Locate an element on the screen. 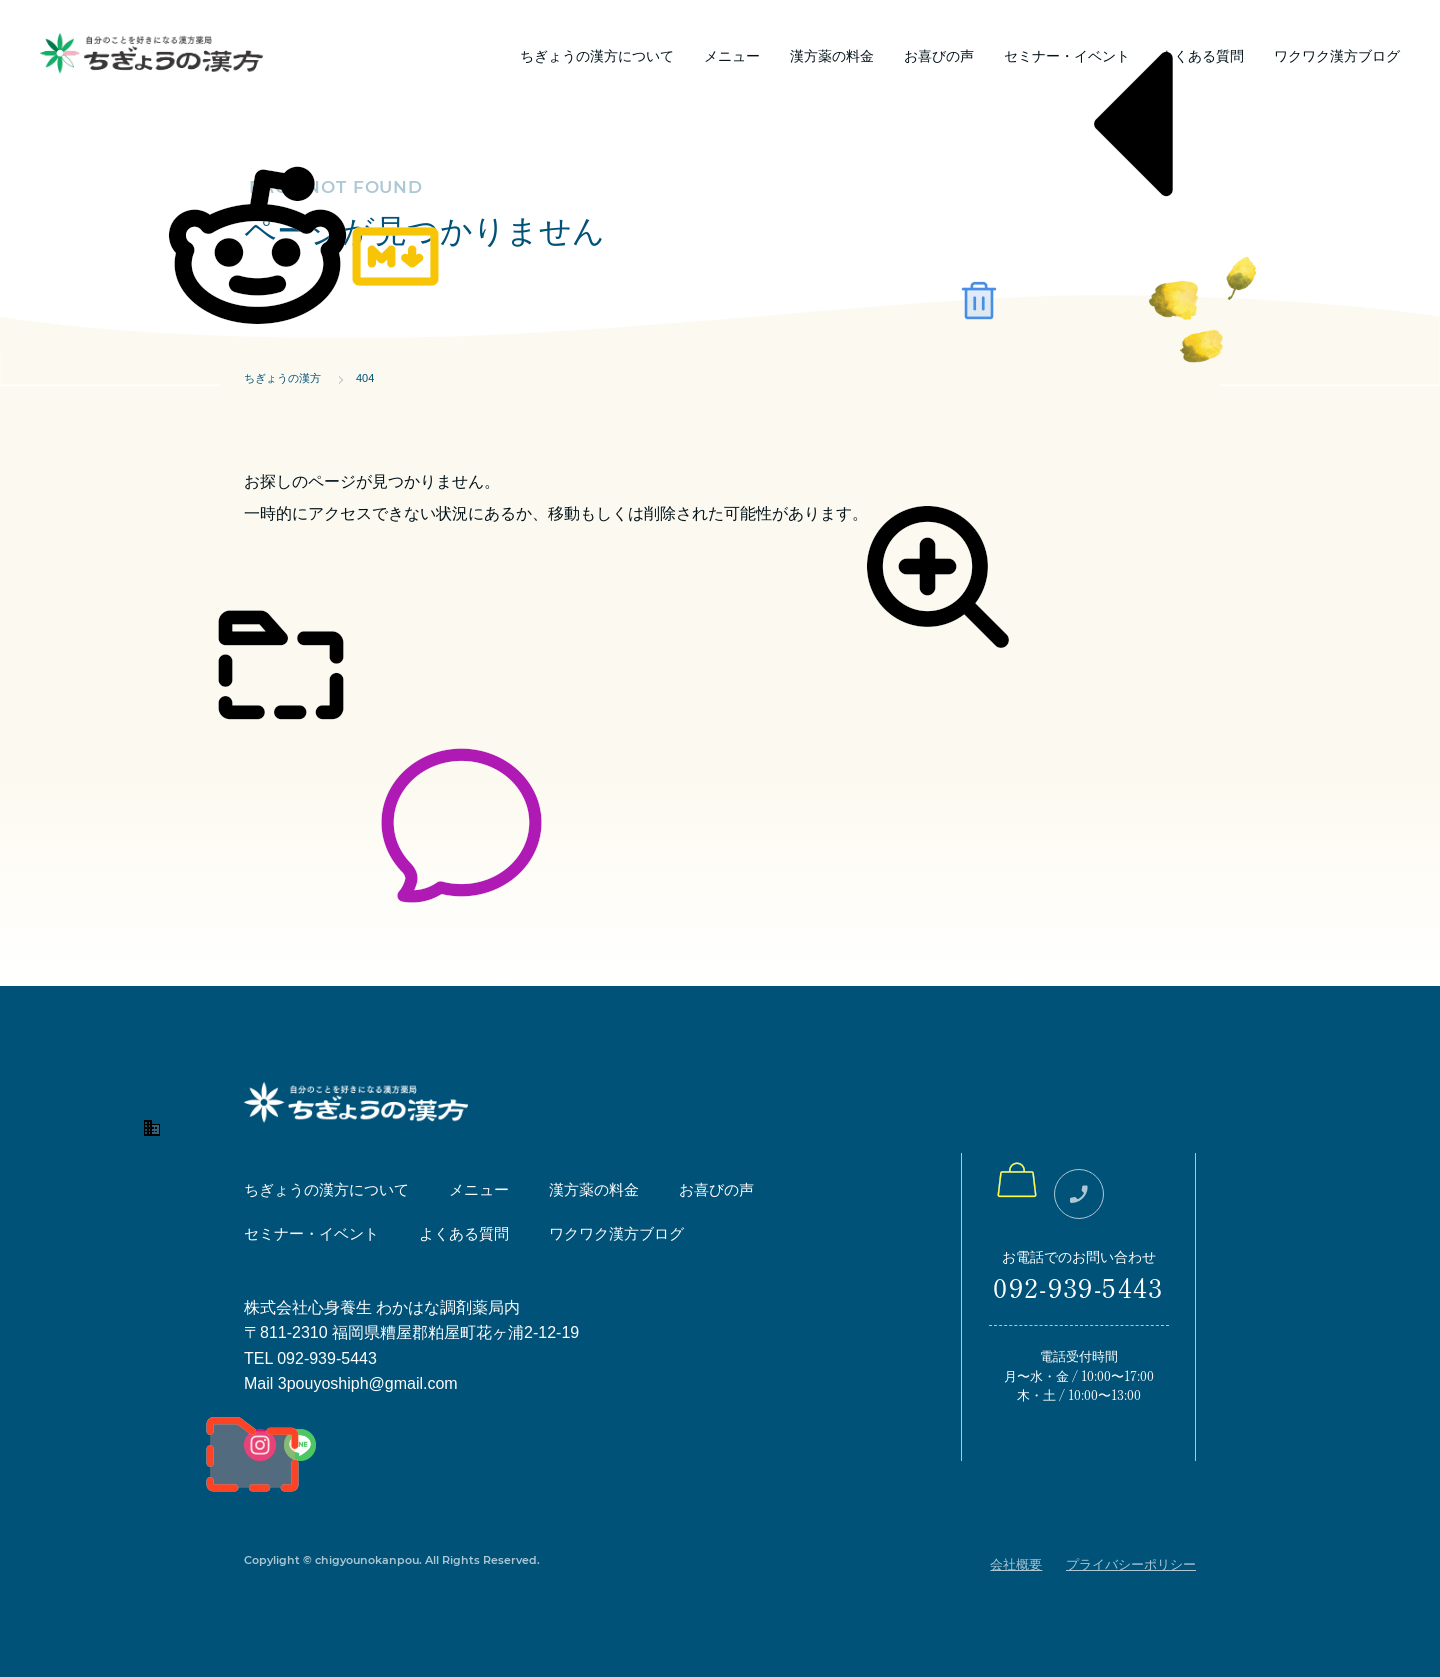 This screenshot has width=1440, height=1677. go back to the previous screen is located at coordinates (1140, 124).